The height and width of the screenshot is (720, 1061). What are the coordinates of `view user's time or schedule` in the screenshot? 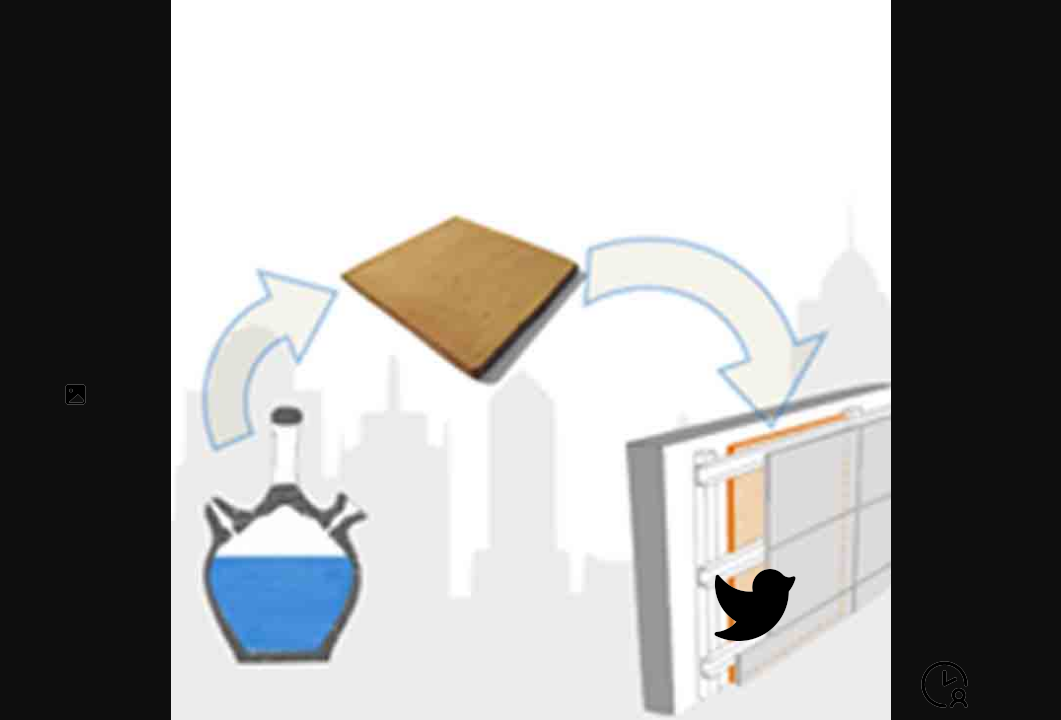 It's located at (944, 684).